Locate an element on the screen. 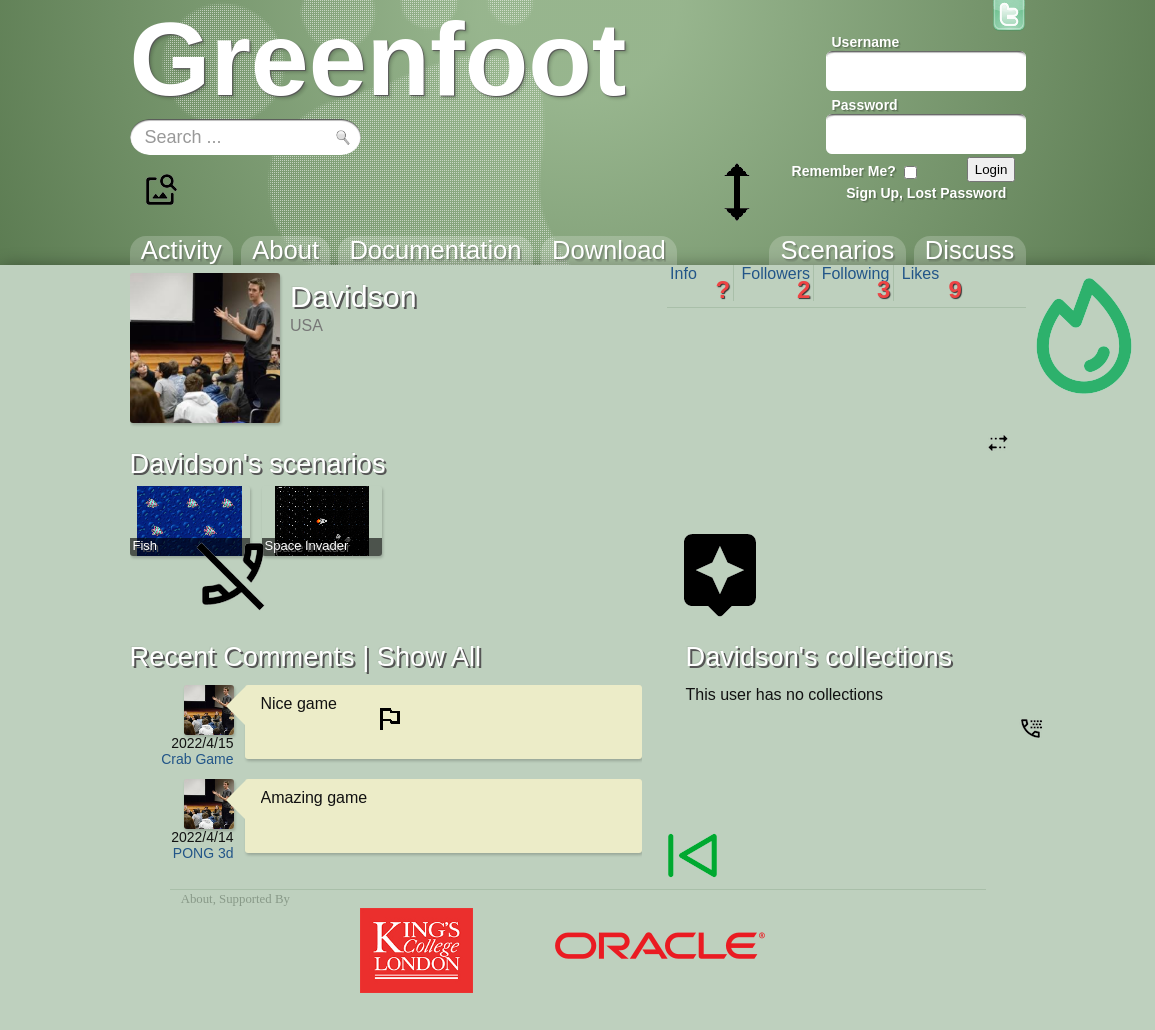 This screenshot has height=1030, width=1155. access AI assistant or smart suggestions is located at coordinates (720, 574).